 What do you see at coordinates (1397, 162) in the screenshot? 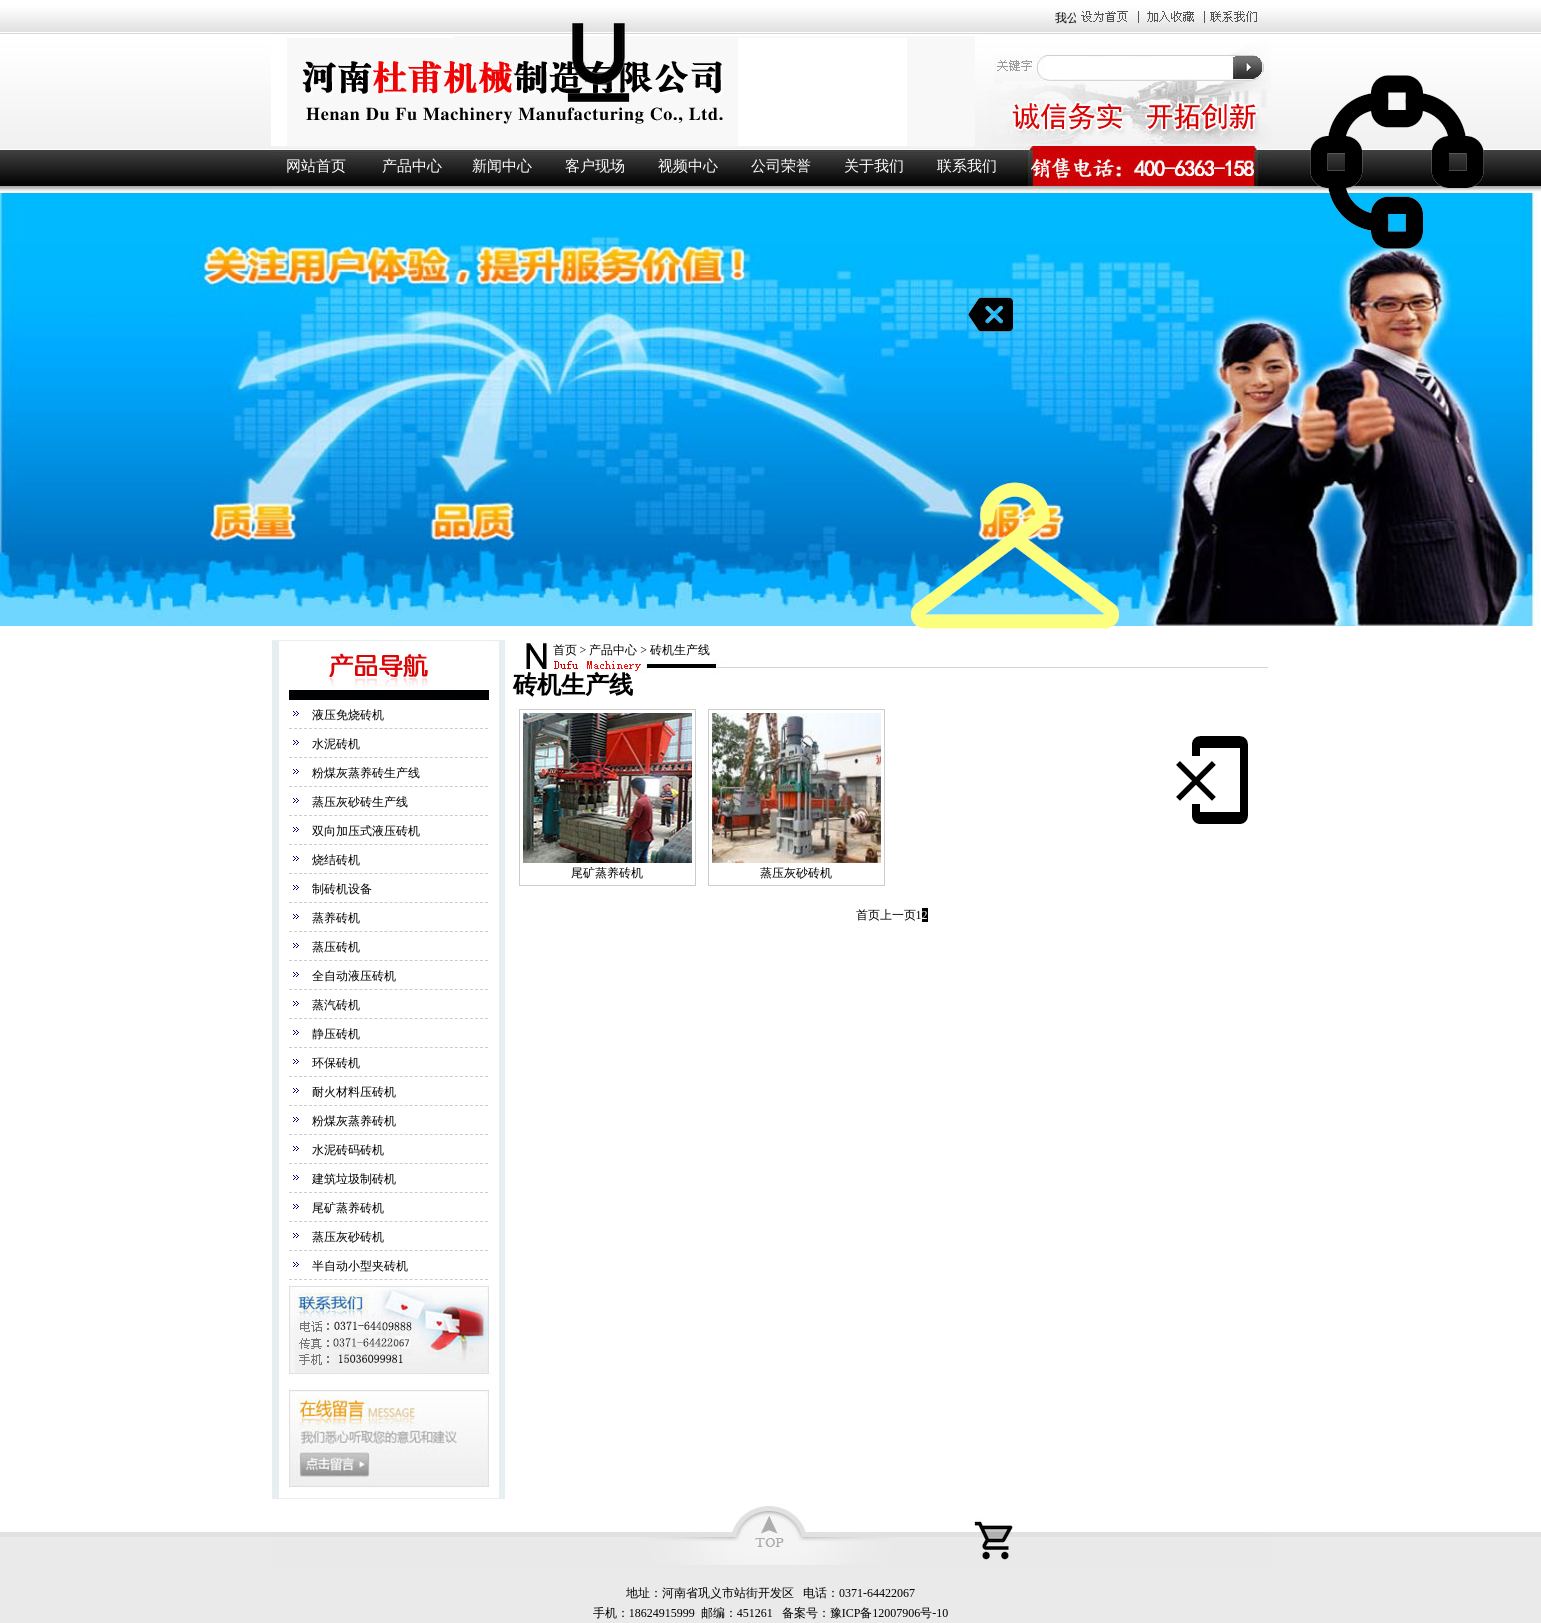
I see `edit bezier curve anchor points` at bounding box center [1397, 162].